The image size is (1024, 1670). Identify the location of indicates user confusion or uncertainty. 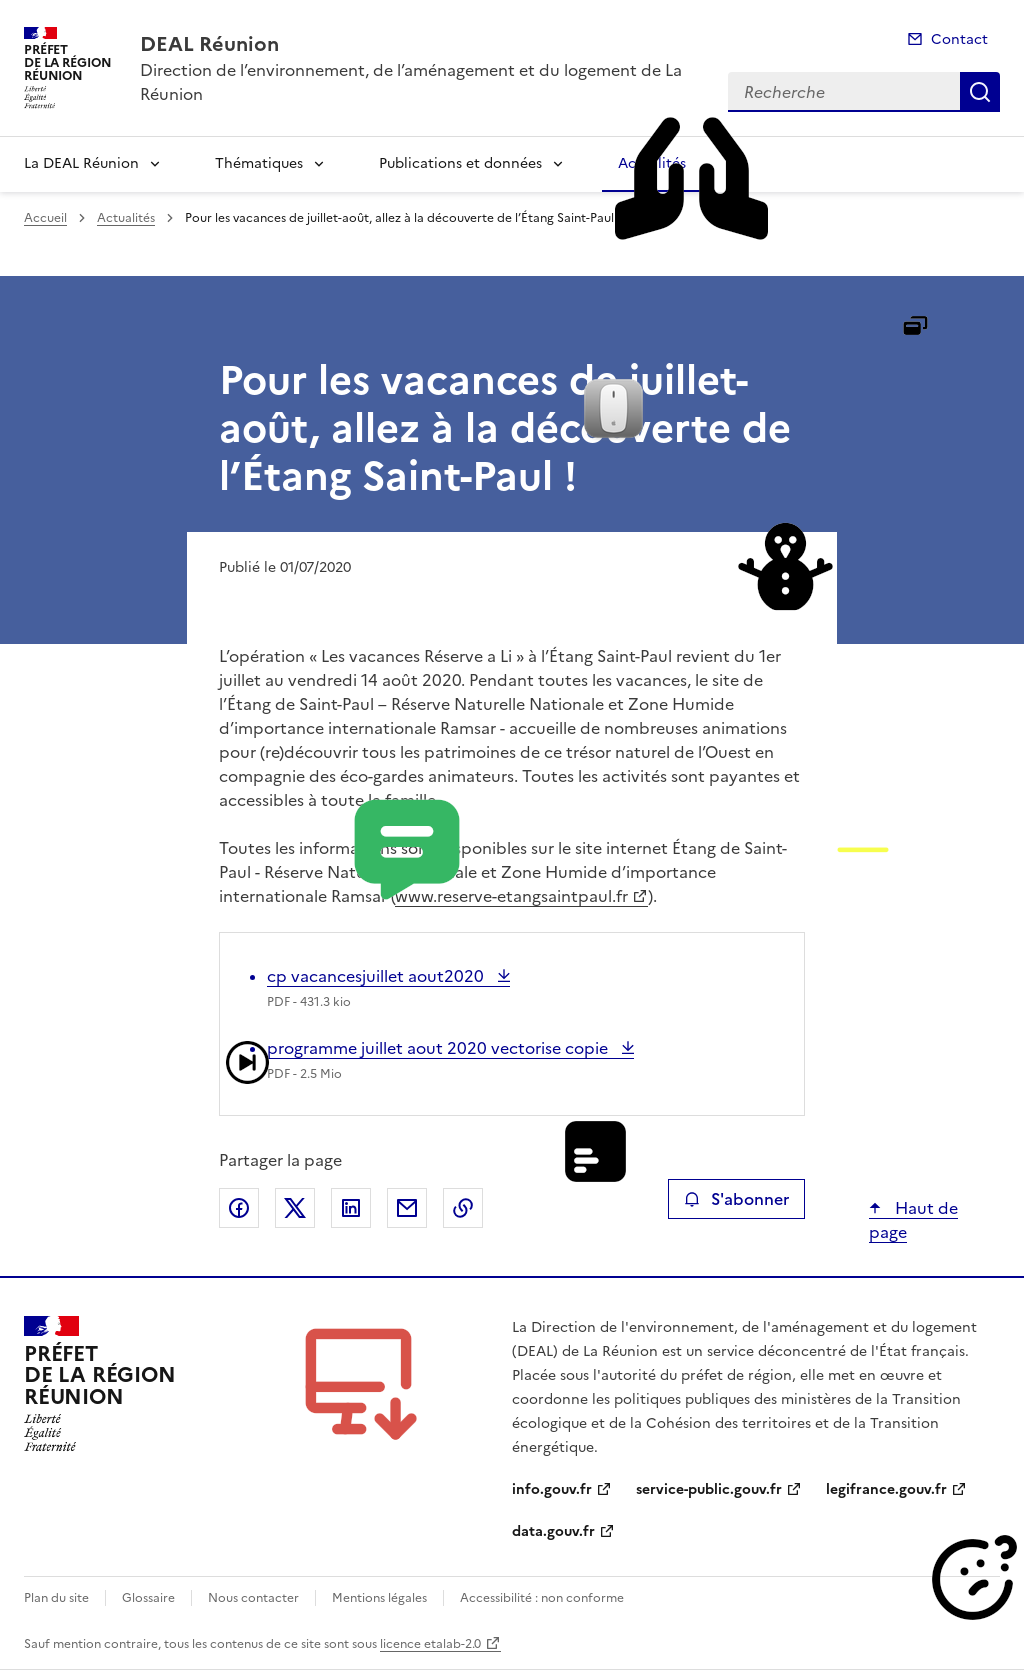
(972, 1579).